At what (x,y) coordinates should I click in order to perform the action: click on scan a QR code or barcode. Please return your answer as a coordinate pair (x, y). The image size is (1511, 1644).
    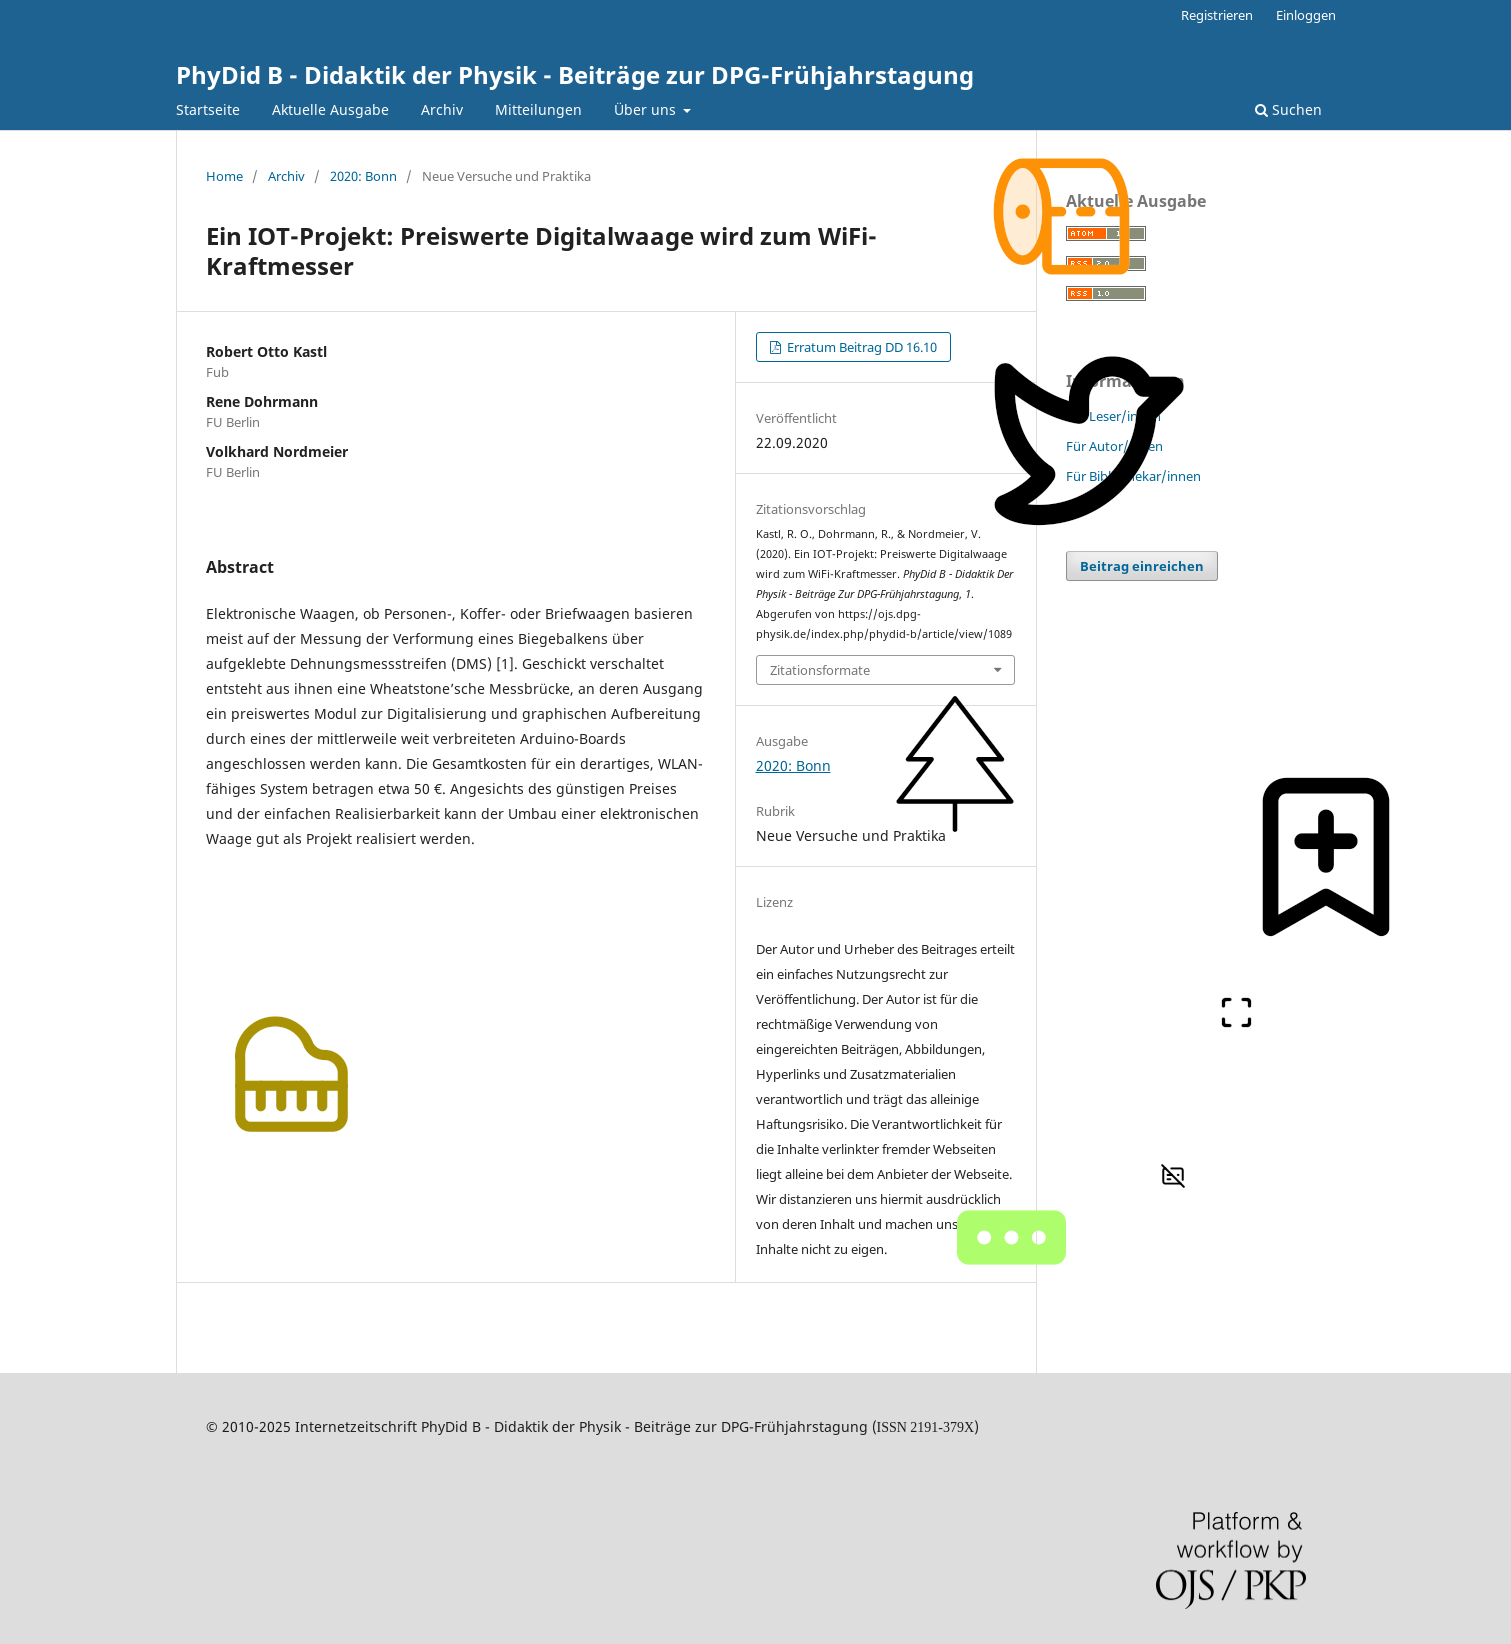
    Looking at the image, I should click on (1236, 1012).